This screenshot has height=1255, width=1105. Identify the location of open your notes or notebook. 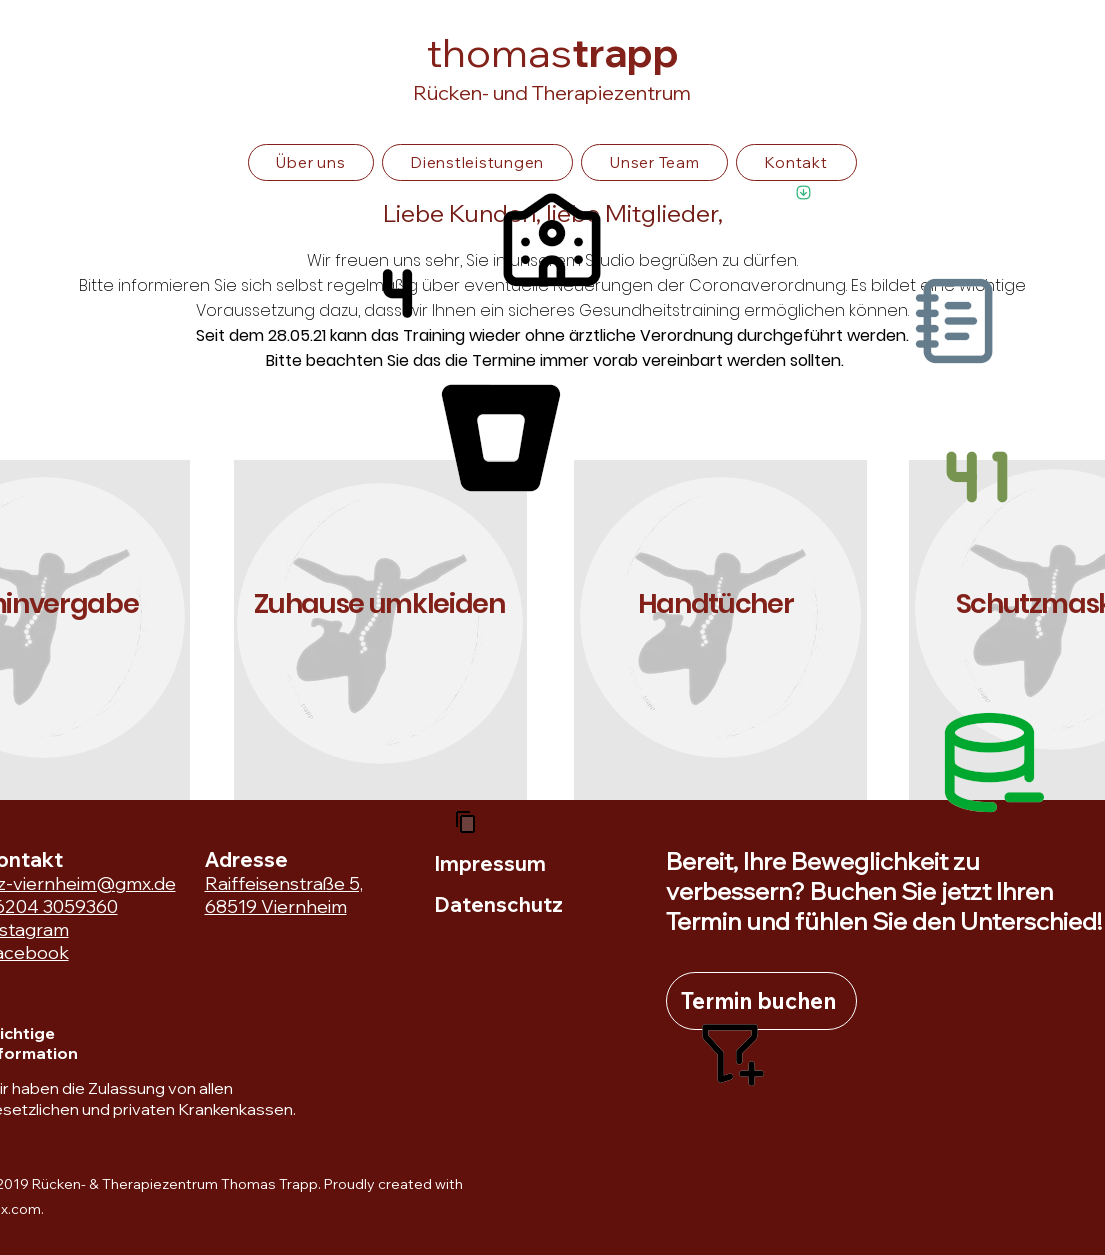
(958, 321).